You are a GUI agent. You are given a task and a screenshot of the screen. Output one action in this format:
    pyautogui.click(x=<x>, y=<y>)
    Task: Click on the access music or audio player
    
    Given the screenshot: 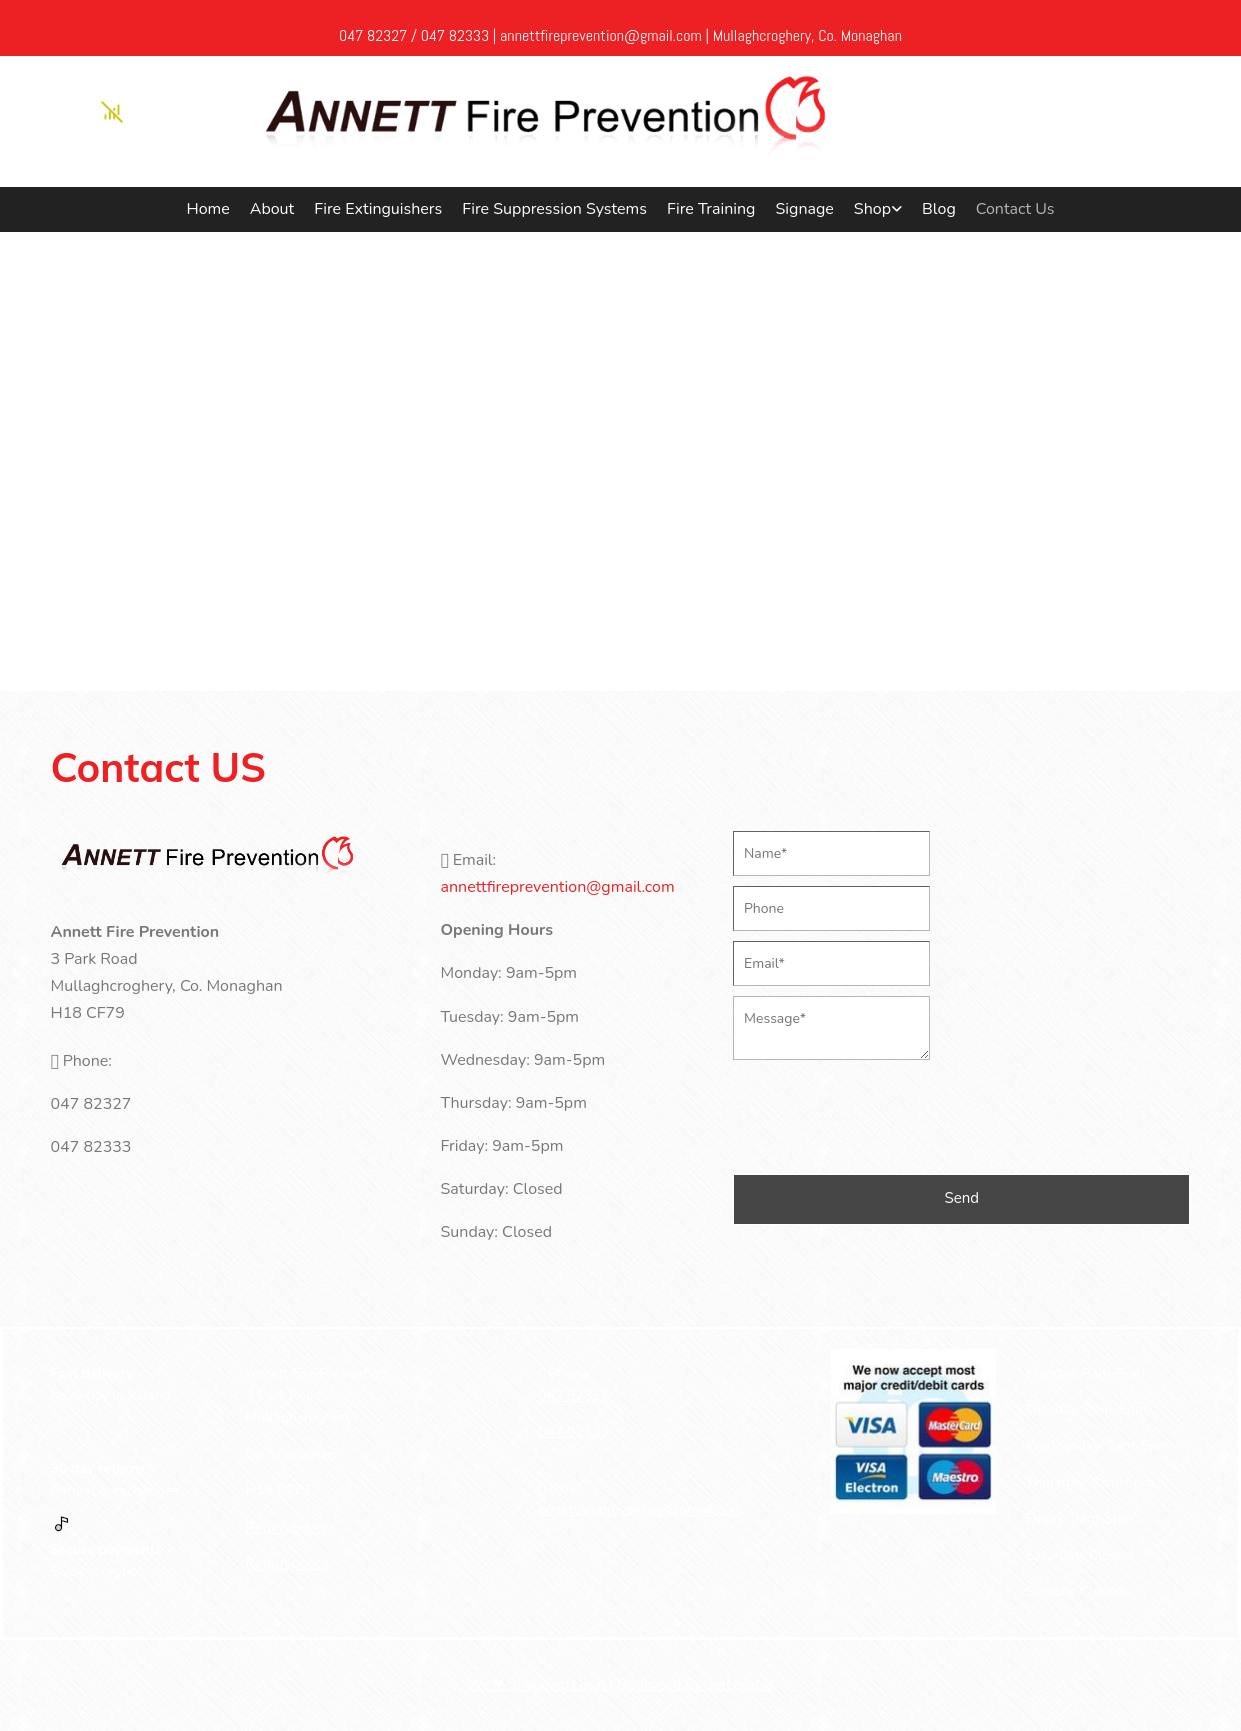 What is the action you would take?
    pyautogui.click(x=61, y=1523)
    